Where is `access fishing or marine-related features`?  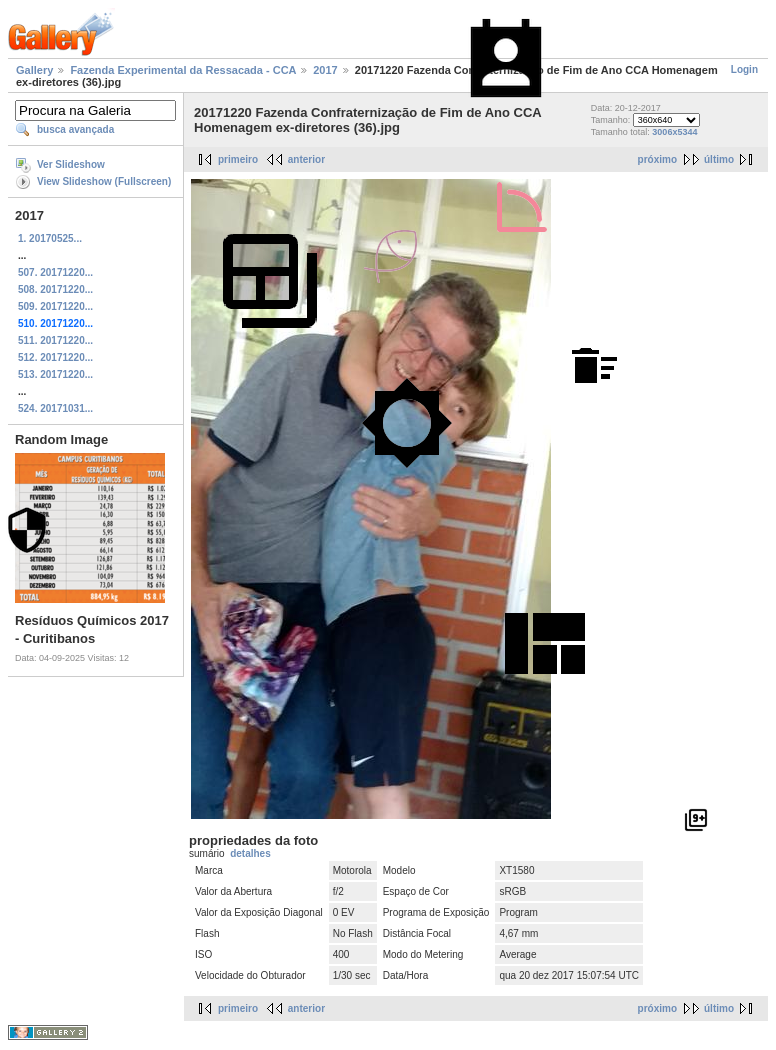 access fishing or marine-related features is located at coordinates (392, 254).